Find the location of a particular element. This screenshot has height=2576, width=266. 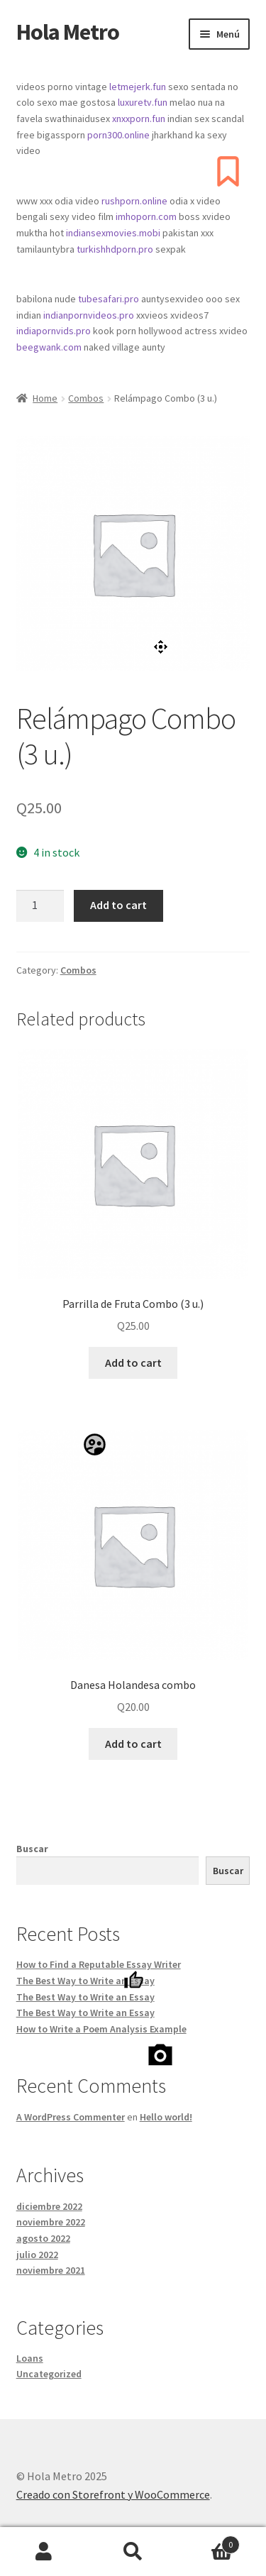

take a photo is located at coordinates (160, 2056).